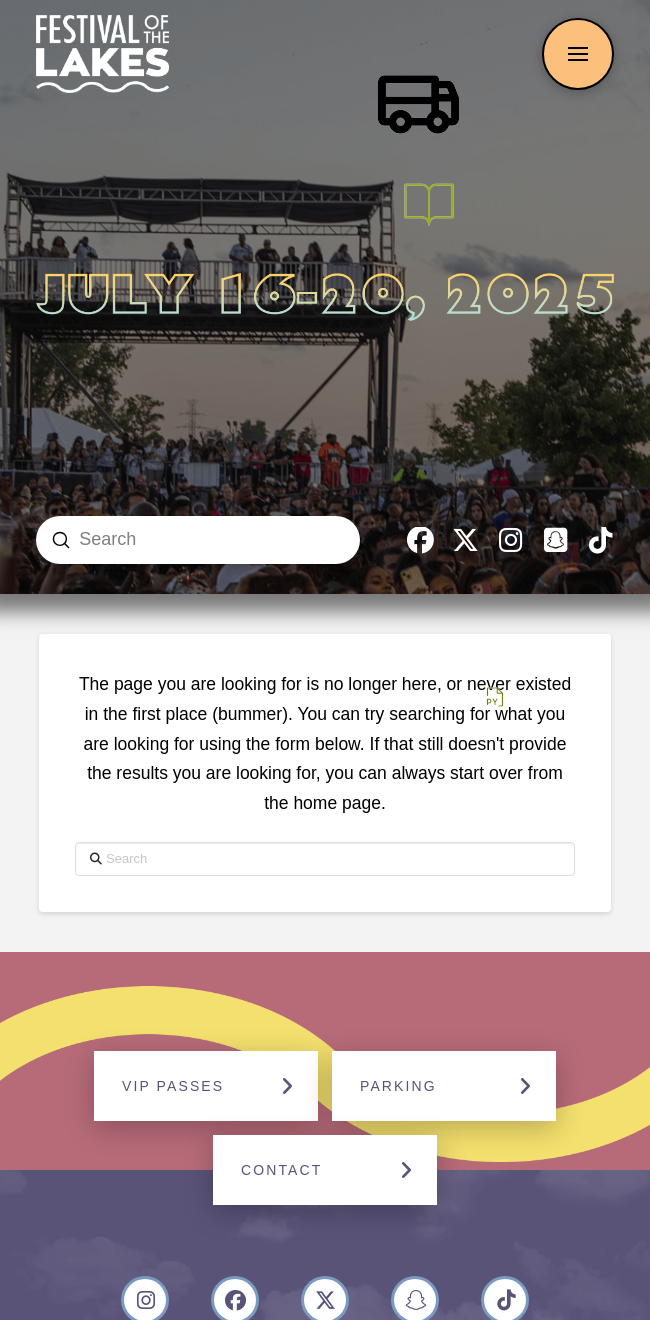 The image size is (650, 1320). I want to click on open reading mode or e-reader, so click(429, 201).